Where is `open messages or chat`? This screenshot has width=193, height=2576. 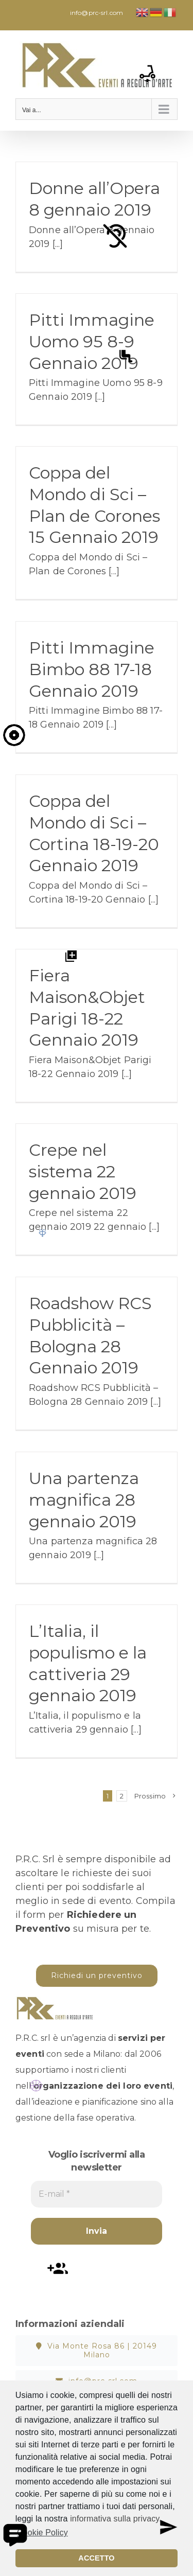 open messages or chat is located at coordinates (15, 2534).